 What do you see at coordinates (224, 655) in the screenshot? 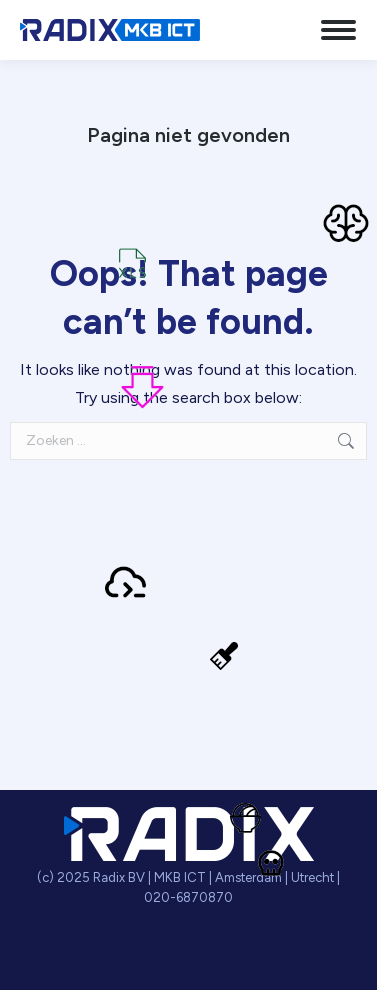
I see `access painting or drawing tools` at bounding box center [224, 655].